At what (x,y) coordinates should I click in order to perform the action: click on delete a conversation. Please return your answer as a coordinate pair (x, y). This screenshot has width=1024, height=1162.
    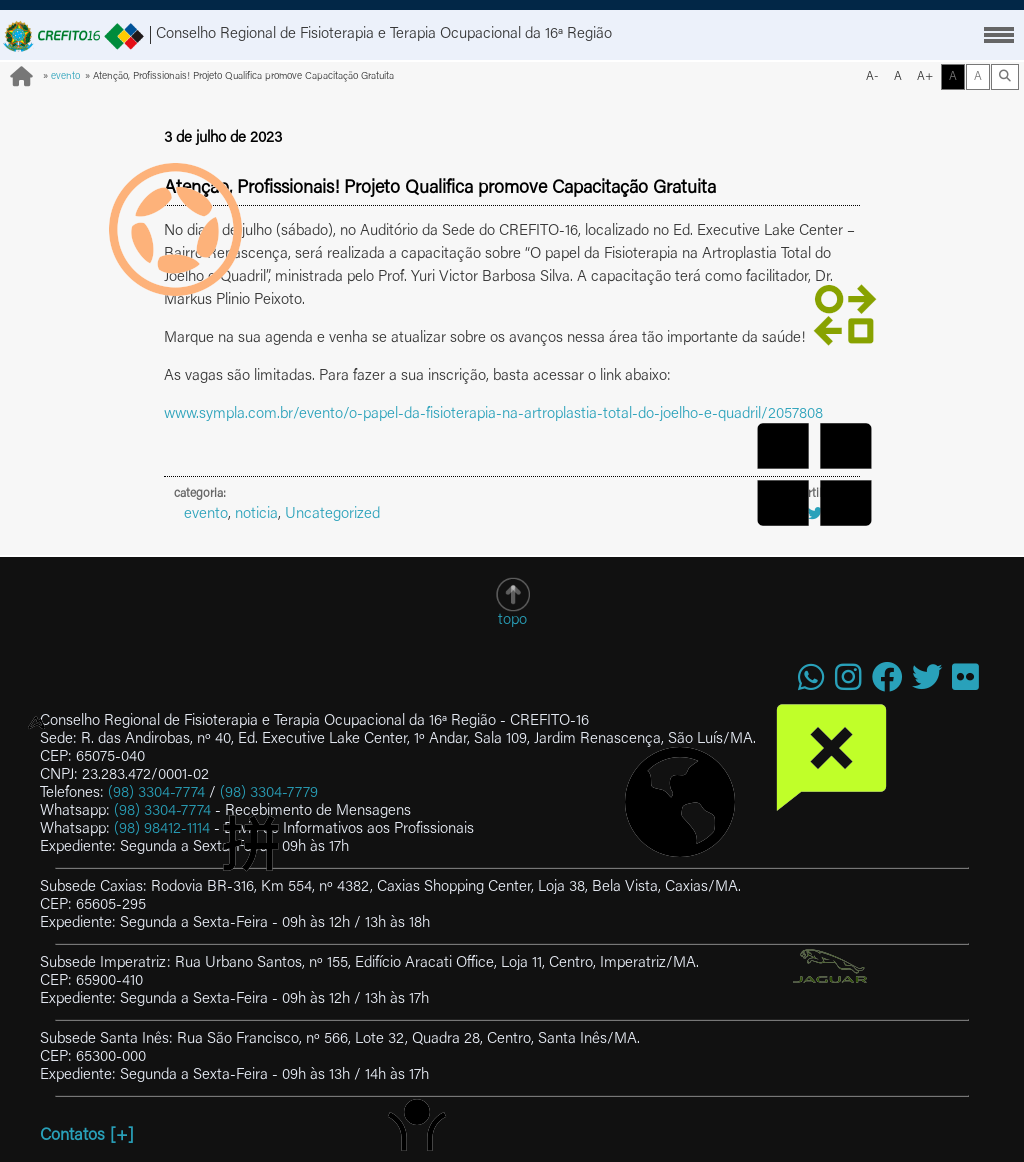
    Looking at the image, I should click on (831, 753).